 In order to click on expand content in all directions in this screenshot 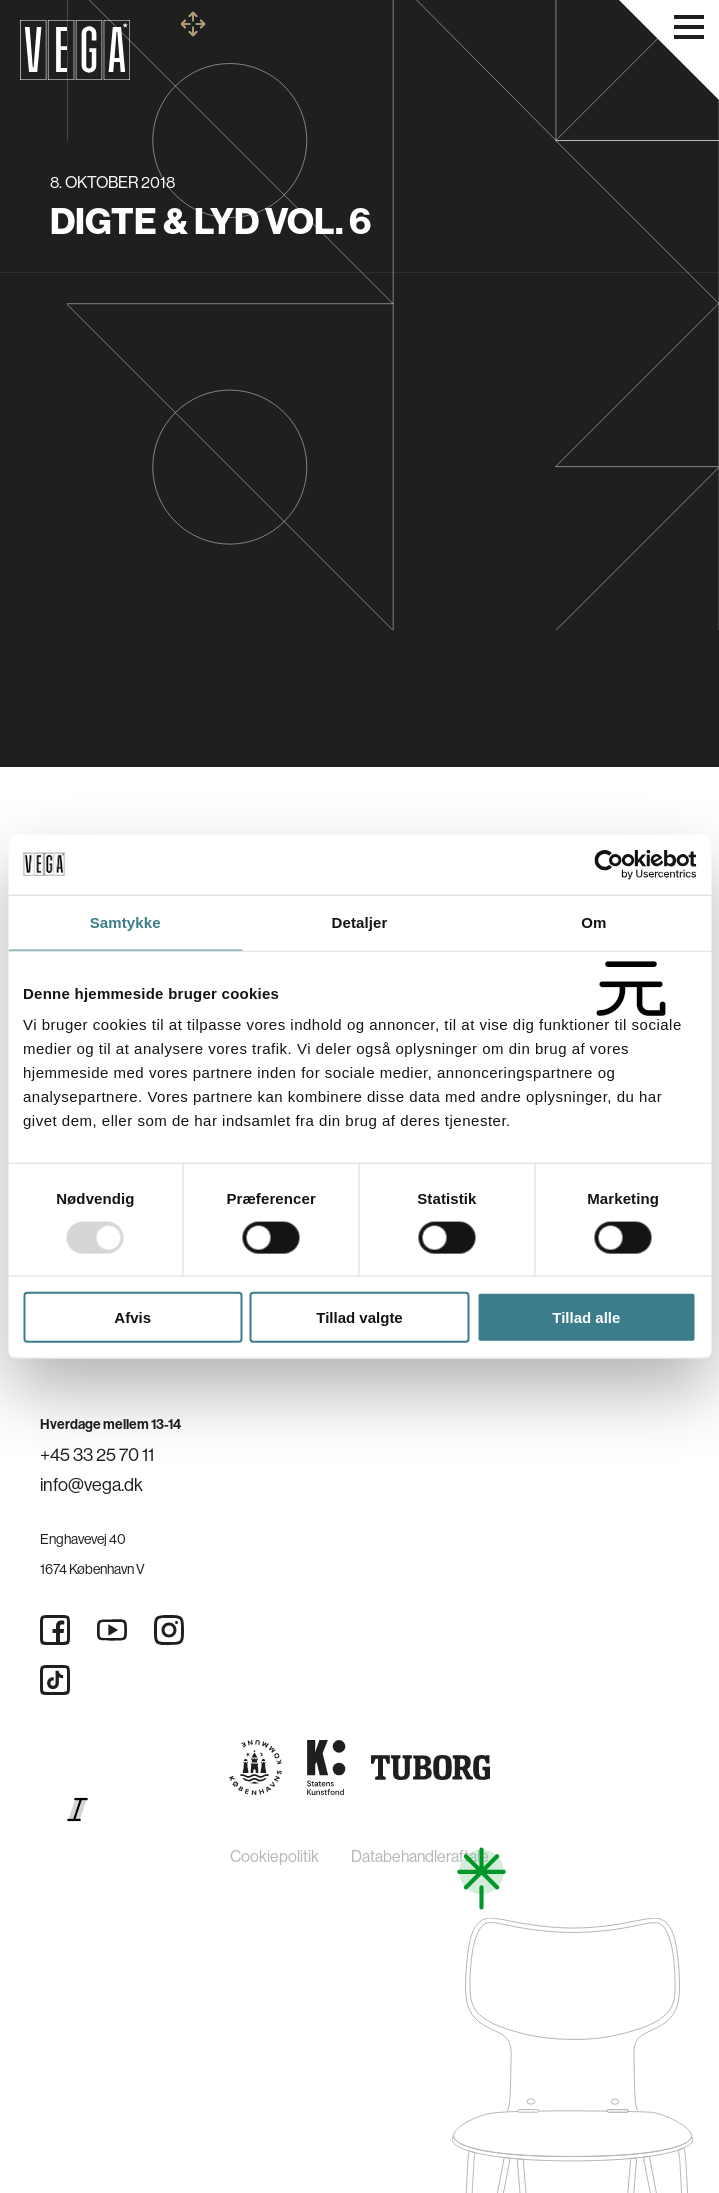, I will do `click(193, 24)`.